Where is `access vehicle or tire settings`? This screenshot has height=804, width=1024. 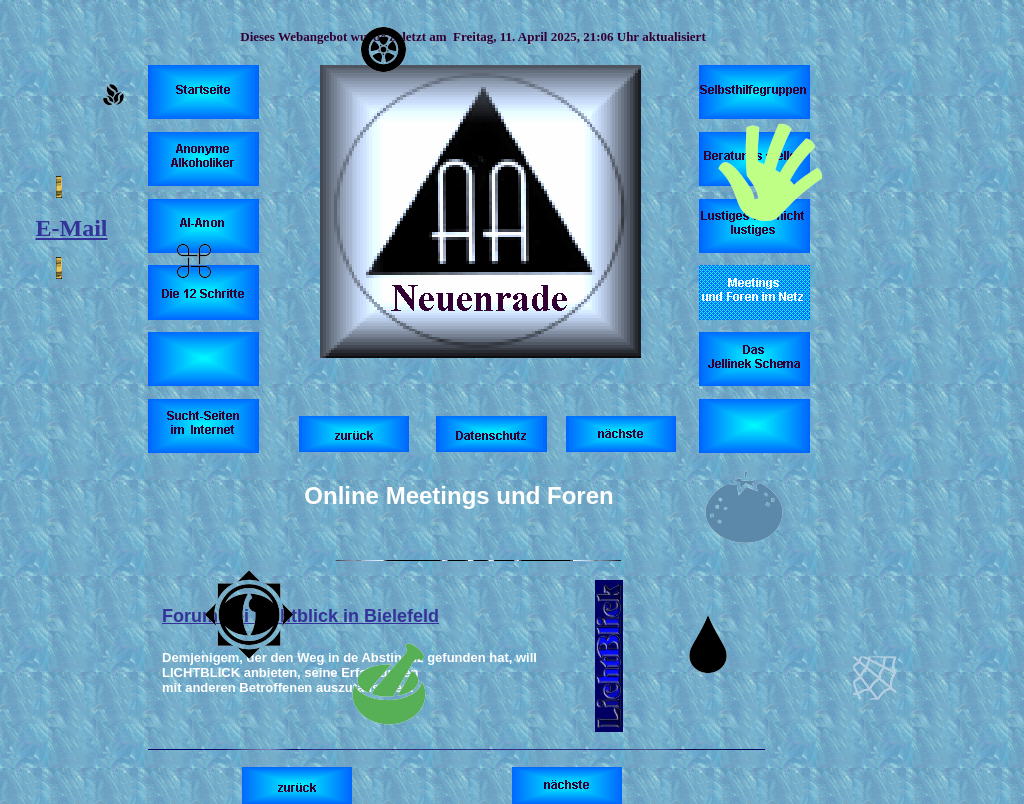 access vehicle or tire settings is located at coordinates (383, 49).